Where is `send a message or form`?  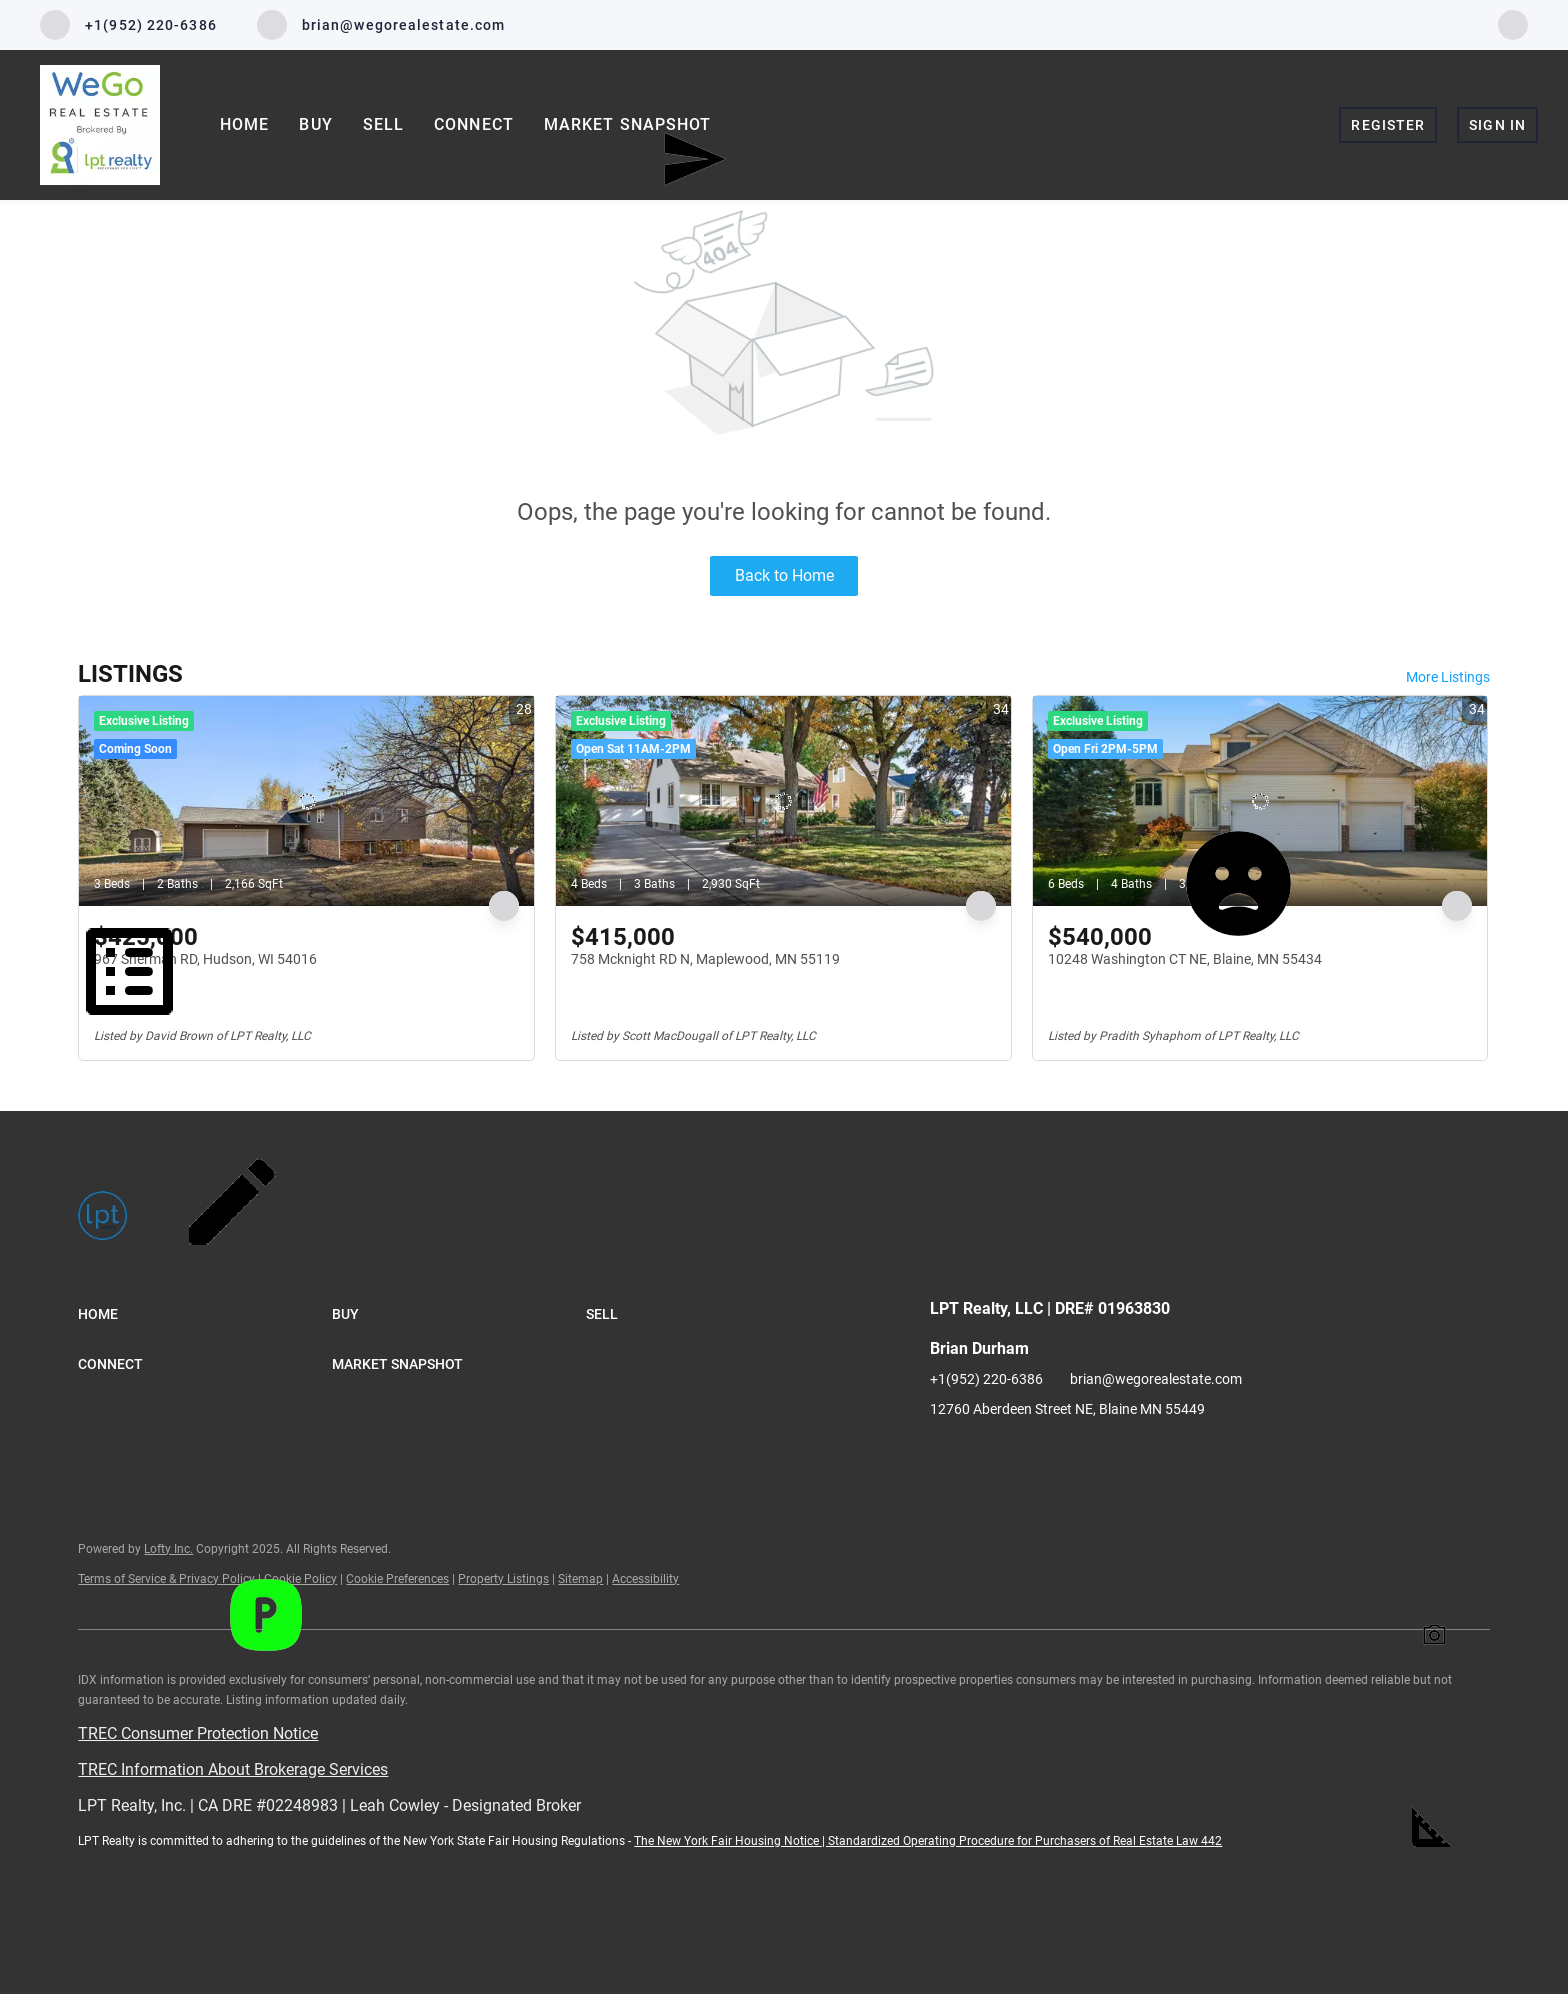
send a message or form is located at coordinates (694, 159).